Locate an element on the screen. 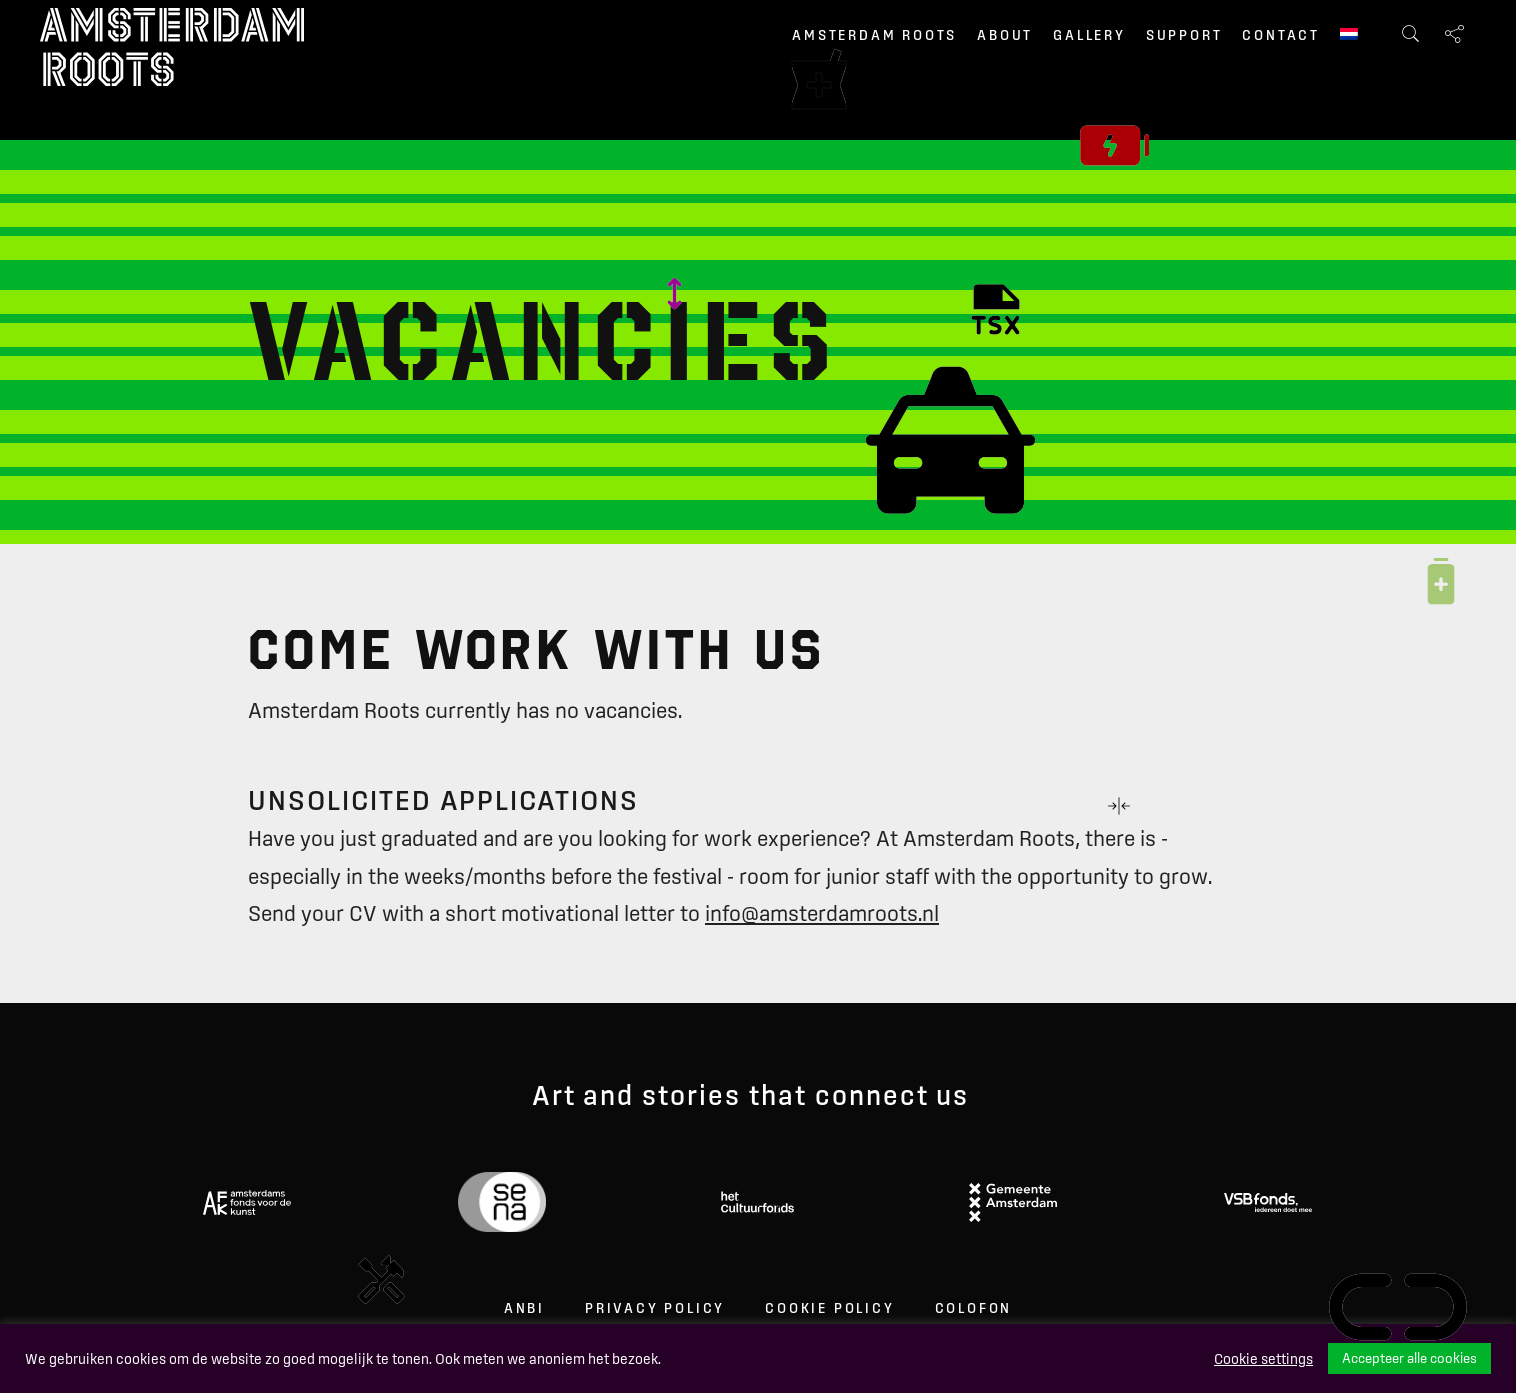 The height and width of the screenshot is (1393, 1516). indicates device is currently charging is located at coordinates (1113, 145).